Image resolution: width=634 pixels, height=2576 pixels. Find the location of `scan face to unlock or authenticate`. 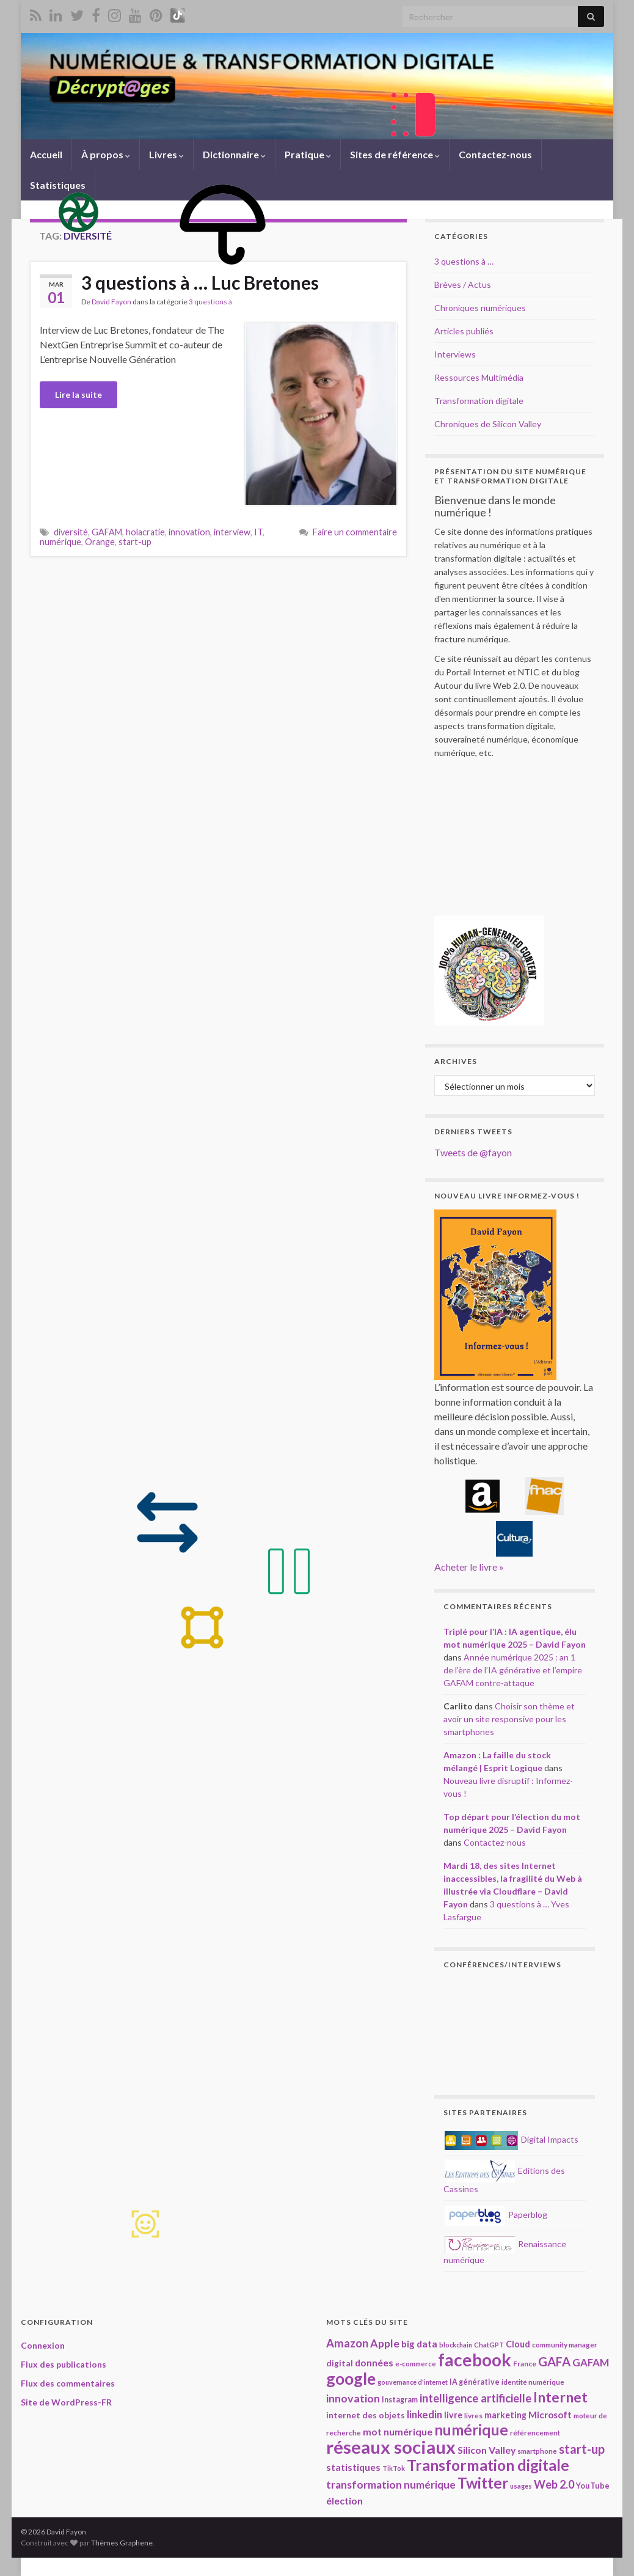

scan face to unlock or authenticate is located at coordinates (145, 2224).